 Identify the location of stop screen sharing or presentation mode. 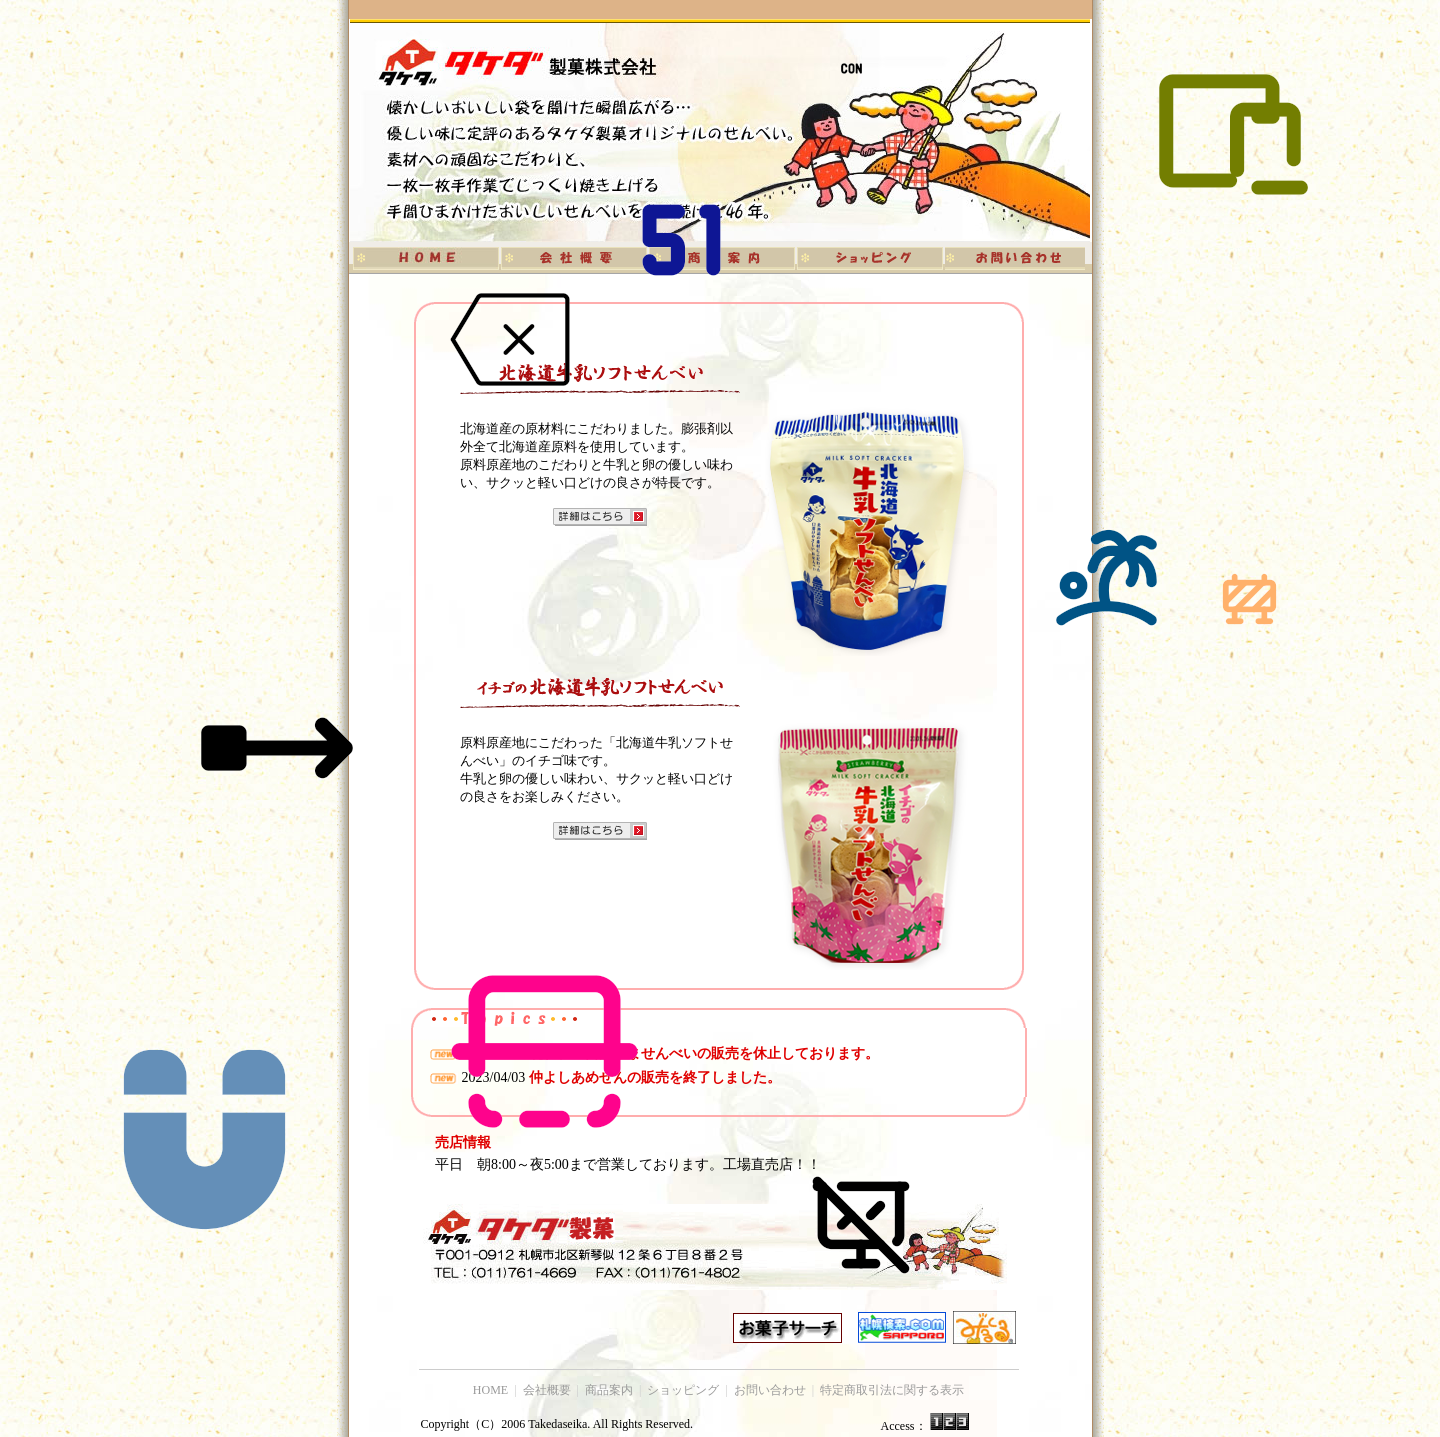
(861, 1225).